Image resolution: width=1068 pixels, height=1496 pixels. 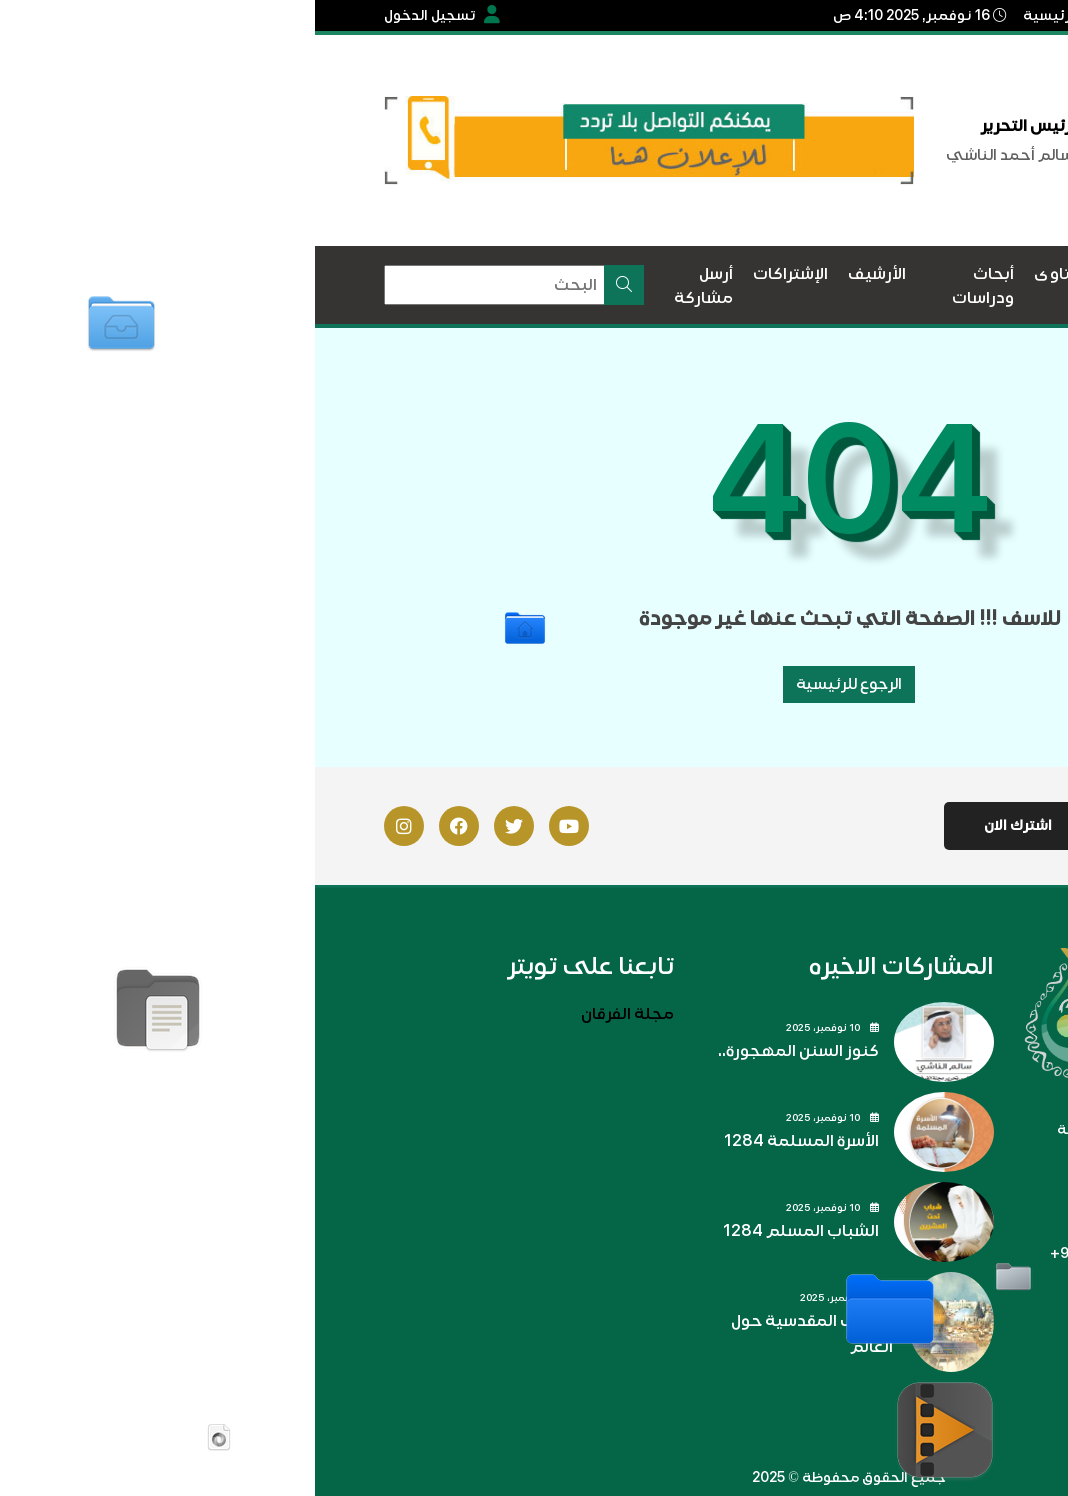 I want to click on open an existing document or file, so click(x=158, y=1008).